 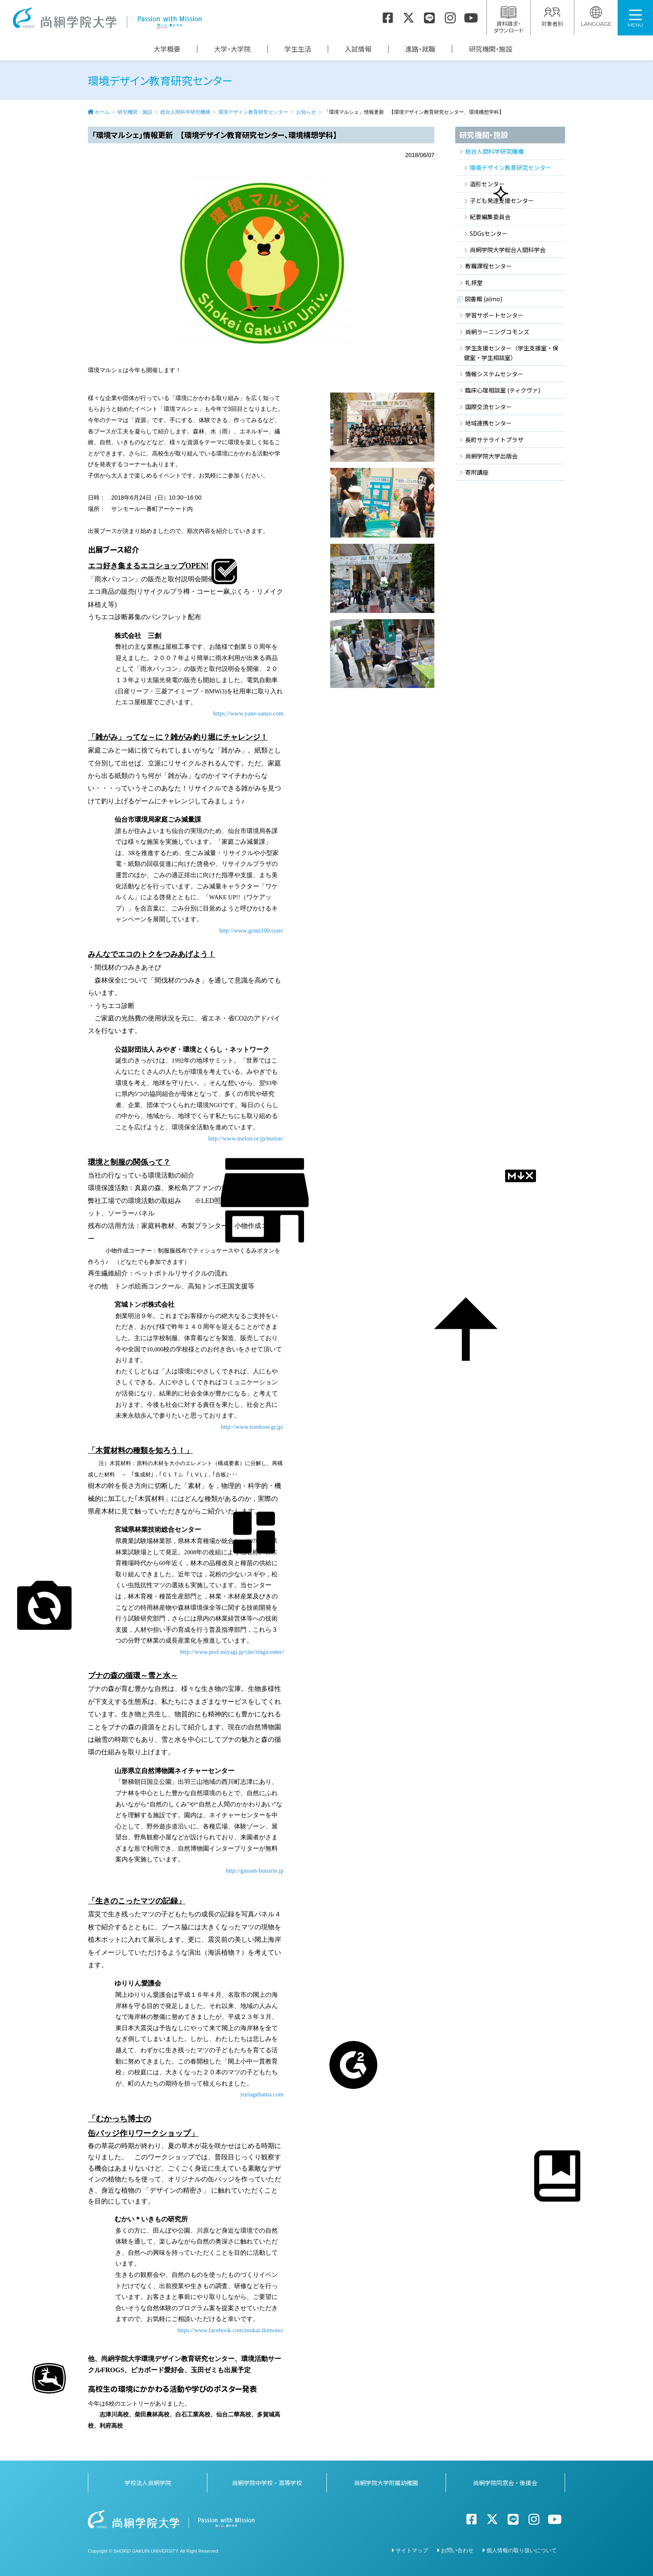 What do you see at coordinates (254, 1533) in the screenshot?
I see `access the main dashboard` at bounding box center [254, 1533].